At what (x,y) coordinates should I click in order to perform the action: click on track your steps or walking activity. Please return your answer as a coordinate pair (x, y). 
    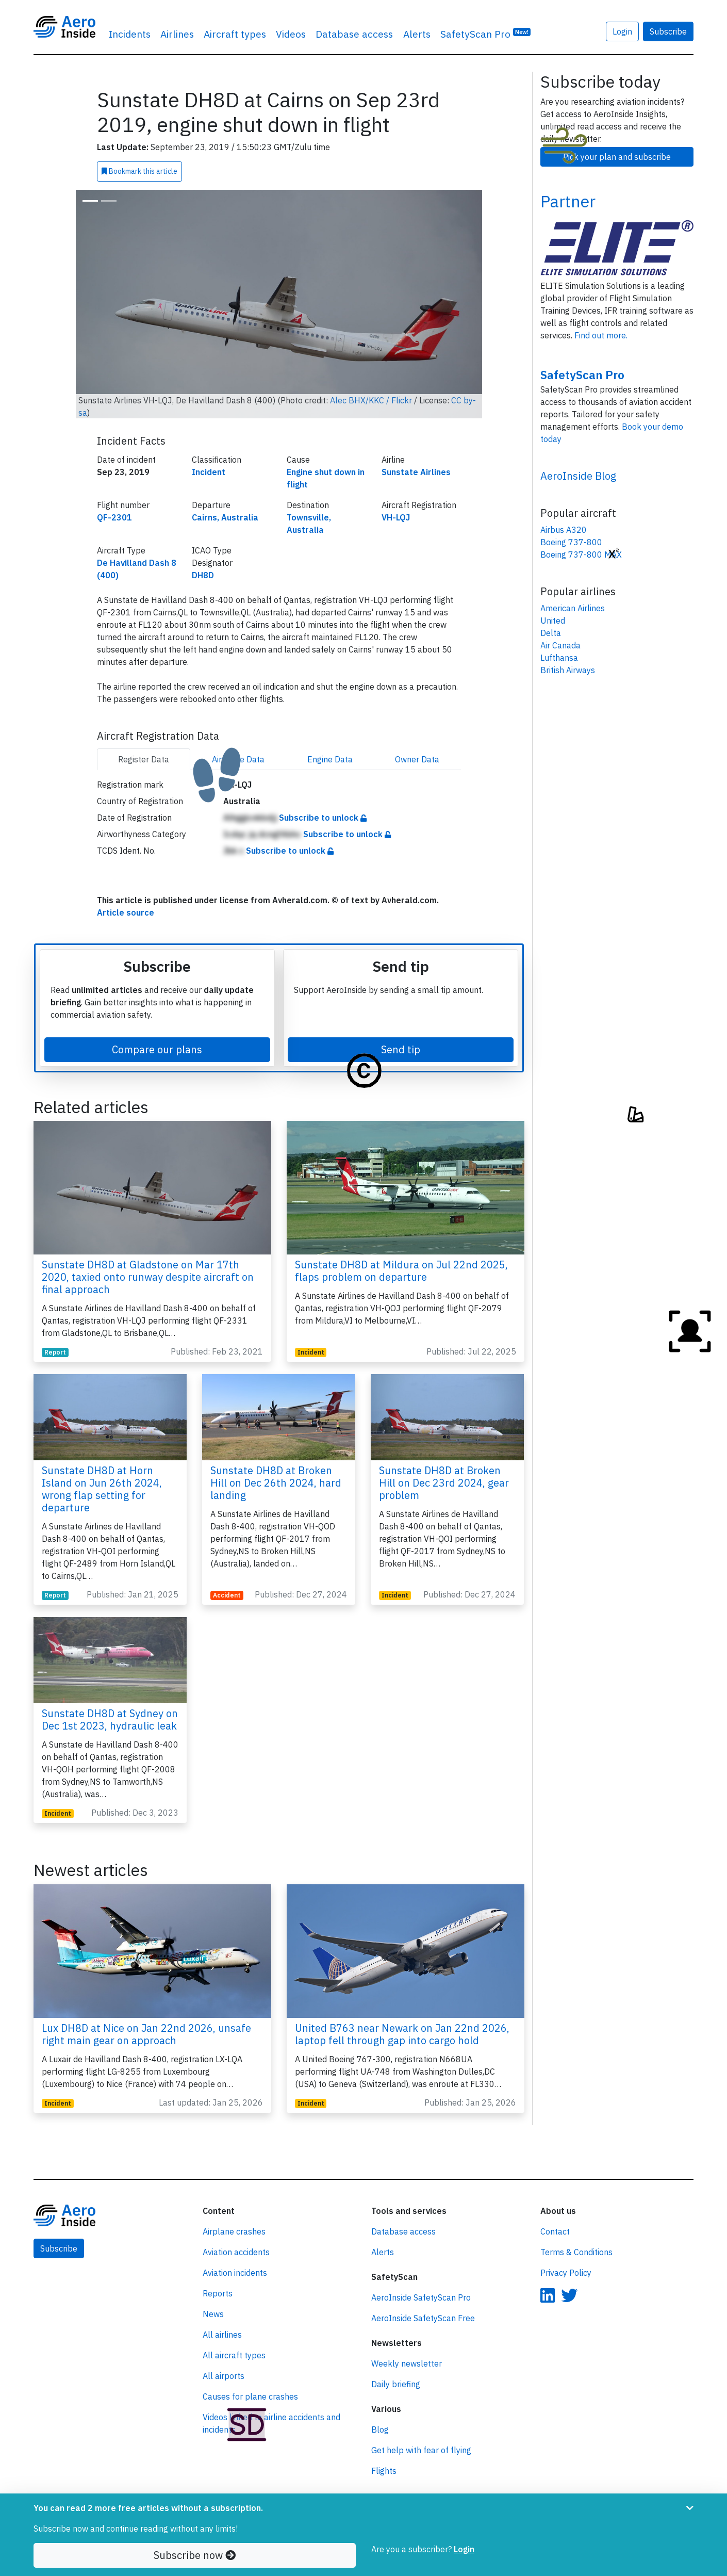
    Looking at the image, I should click on (217, 775).